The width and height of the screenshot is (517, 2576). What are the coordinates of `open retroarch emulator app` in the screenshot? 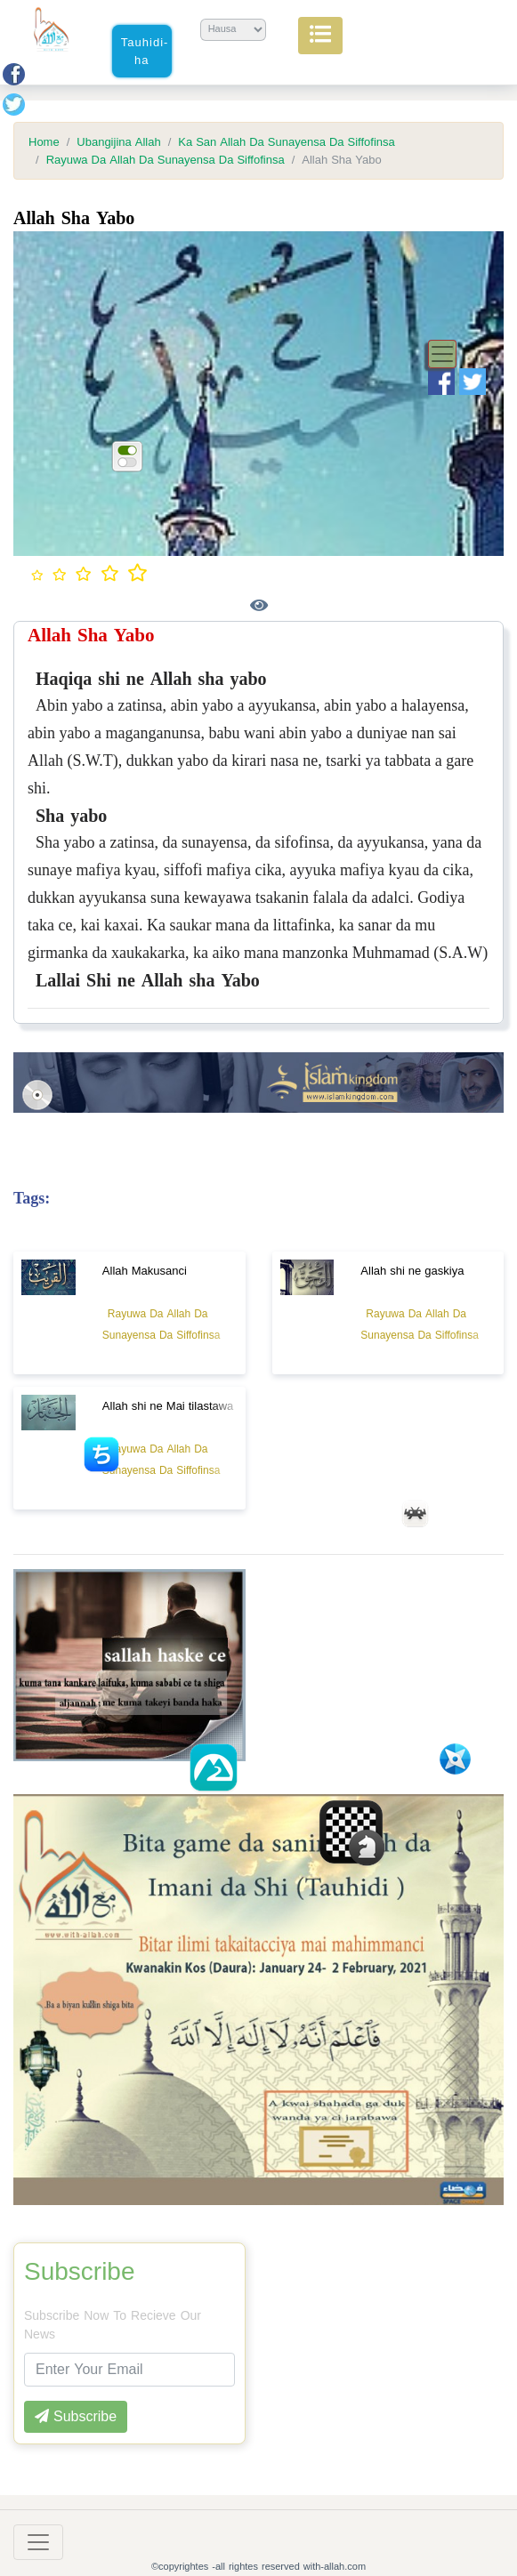 It's located at (415, 1513).